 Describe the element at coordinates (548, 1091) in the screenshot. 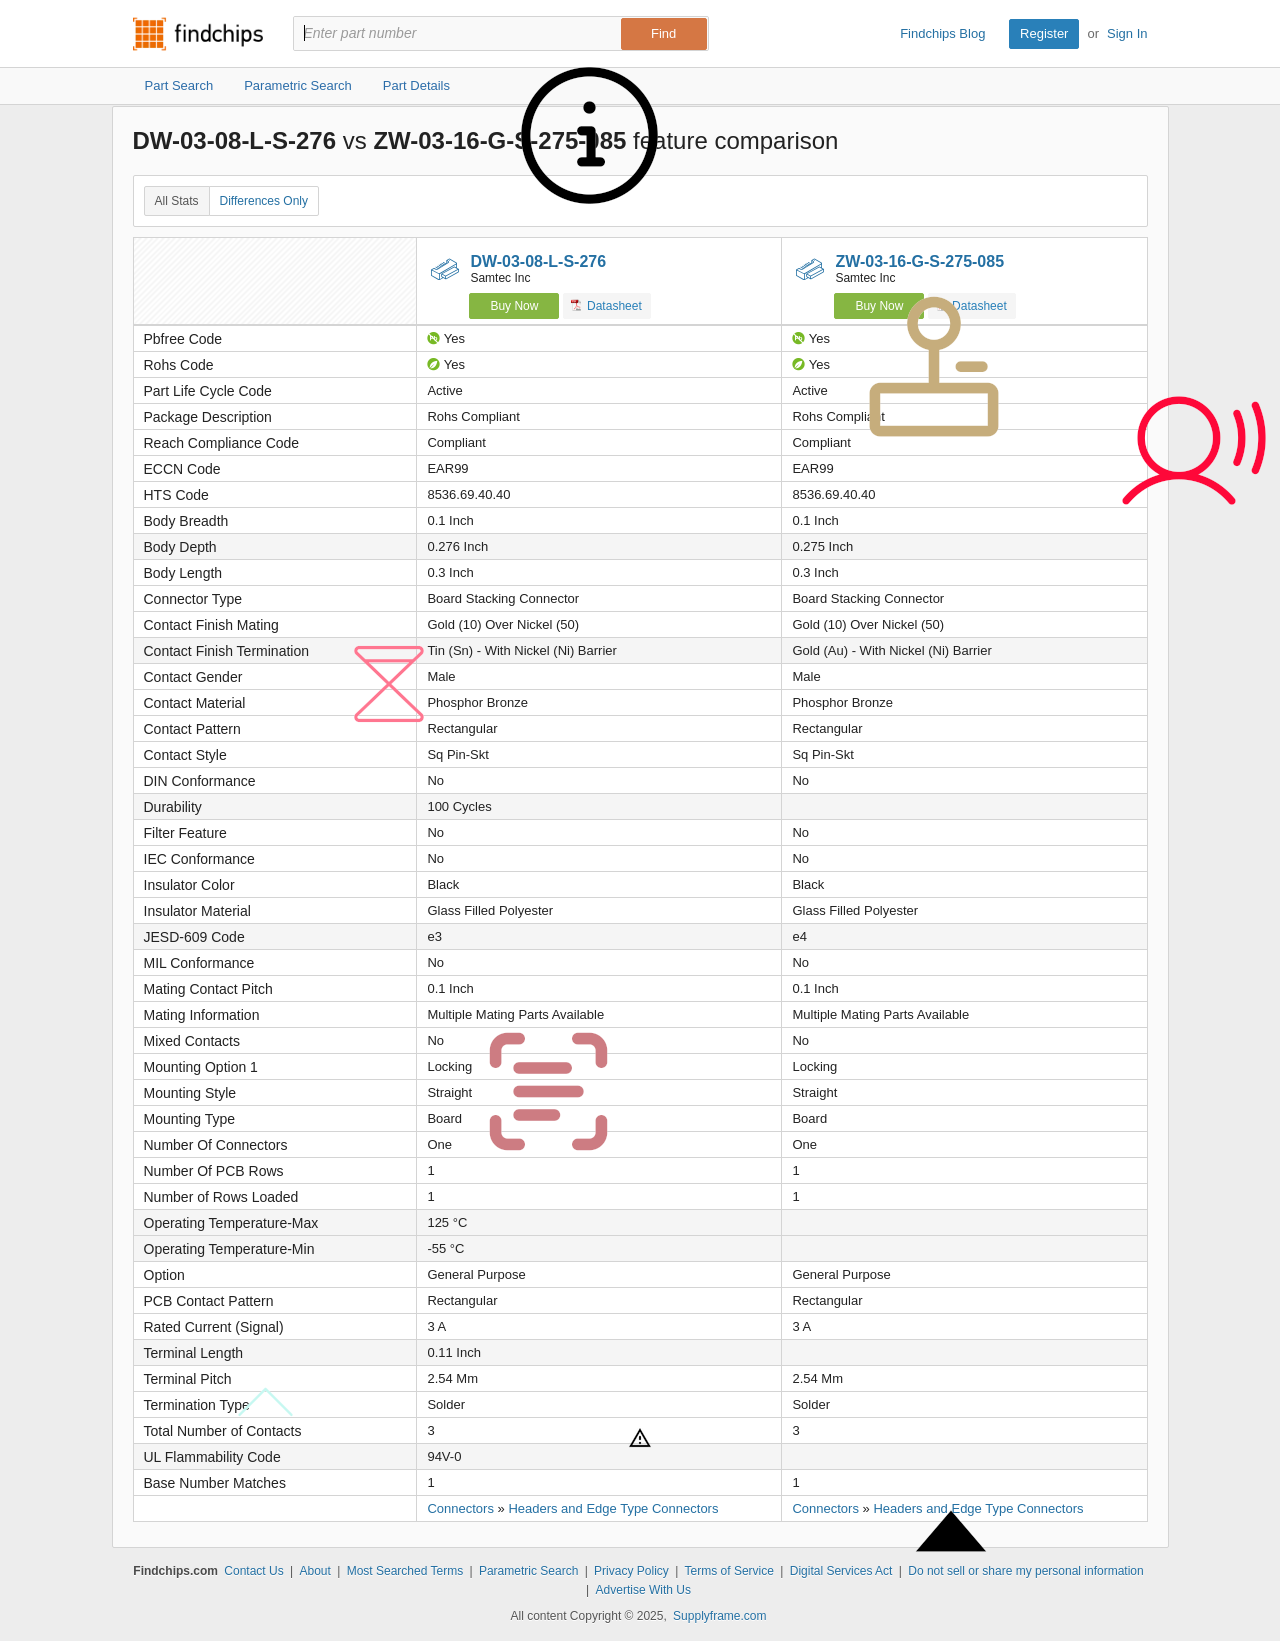

I see `scan document to extract text` at that location.